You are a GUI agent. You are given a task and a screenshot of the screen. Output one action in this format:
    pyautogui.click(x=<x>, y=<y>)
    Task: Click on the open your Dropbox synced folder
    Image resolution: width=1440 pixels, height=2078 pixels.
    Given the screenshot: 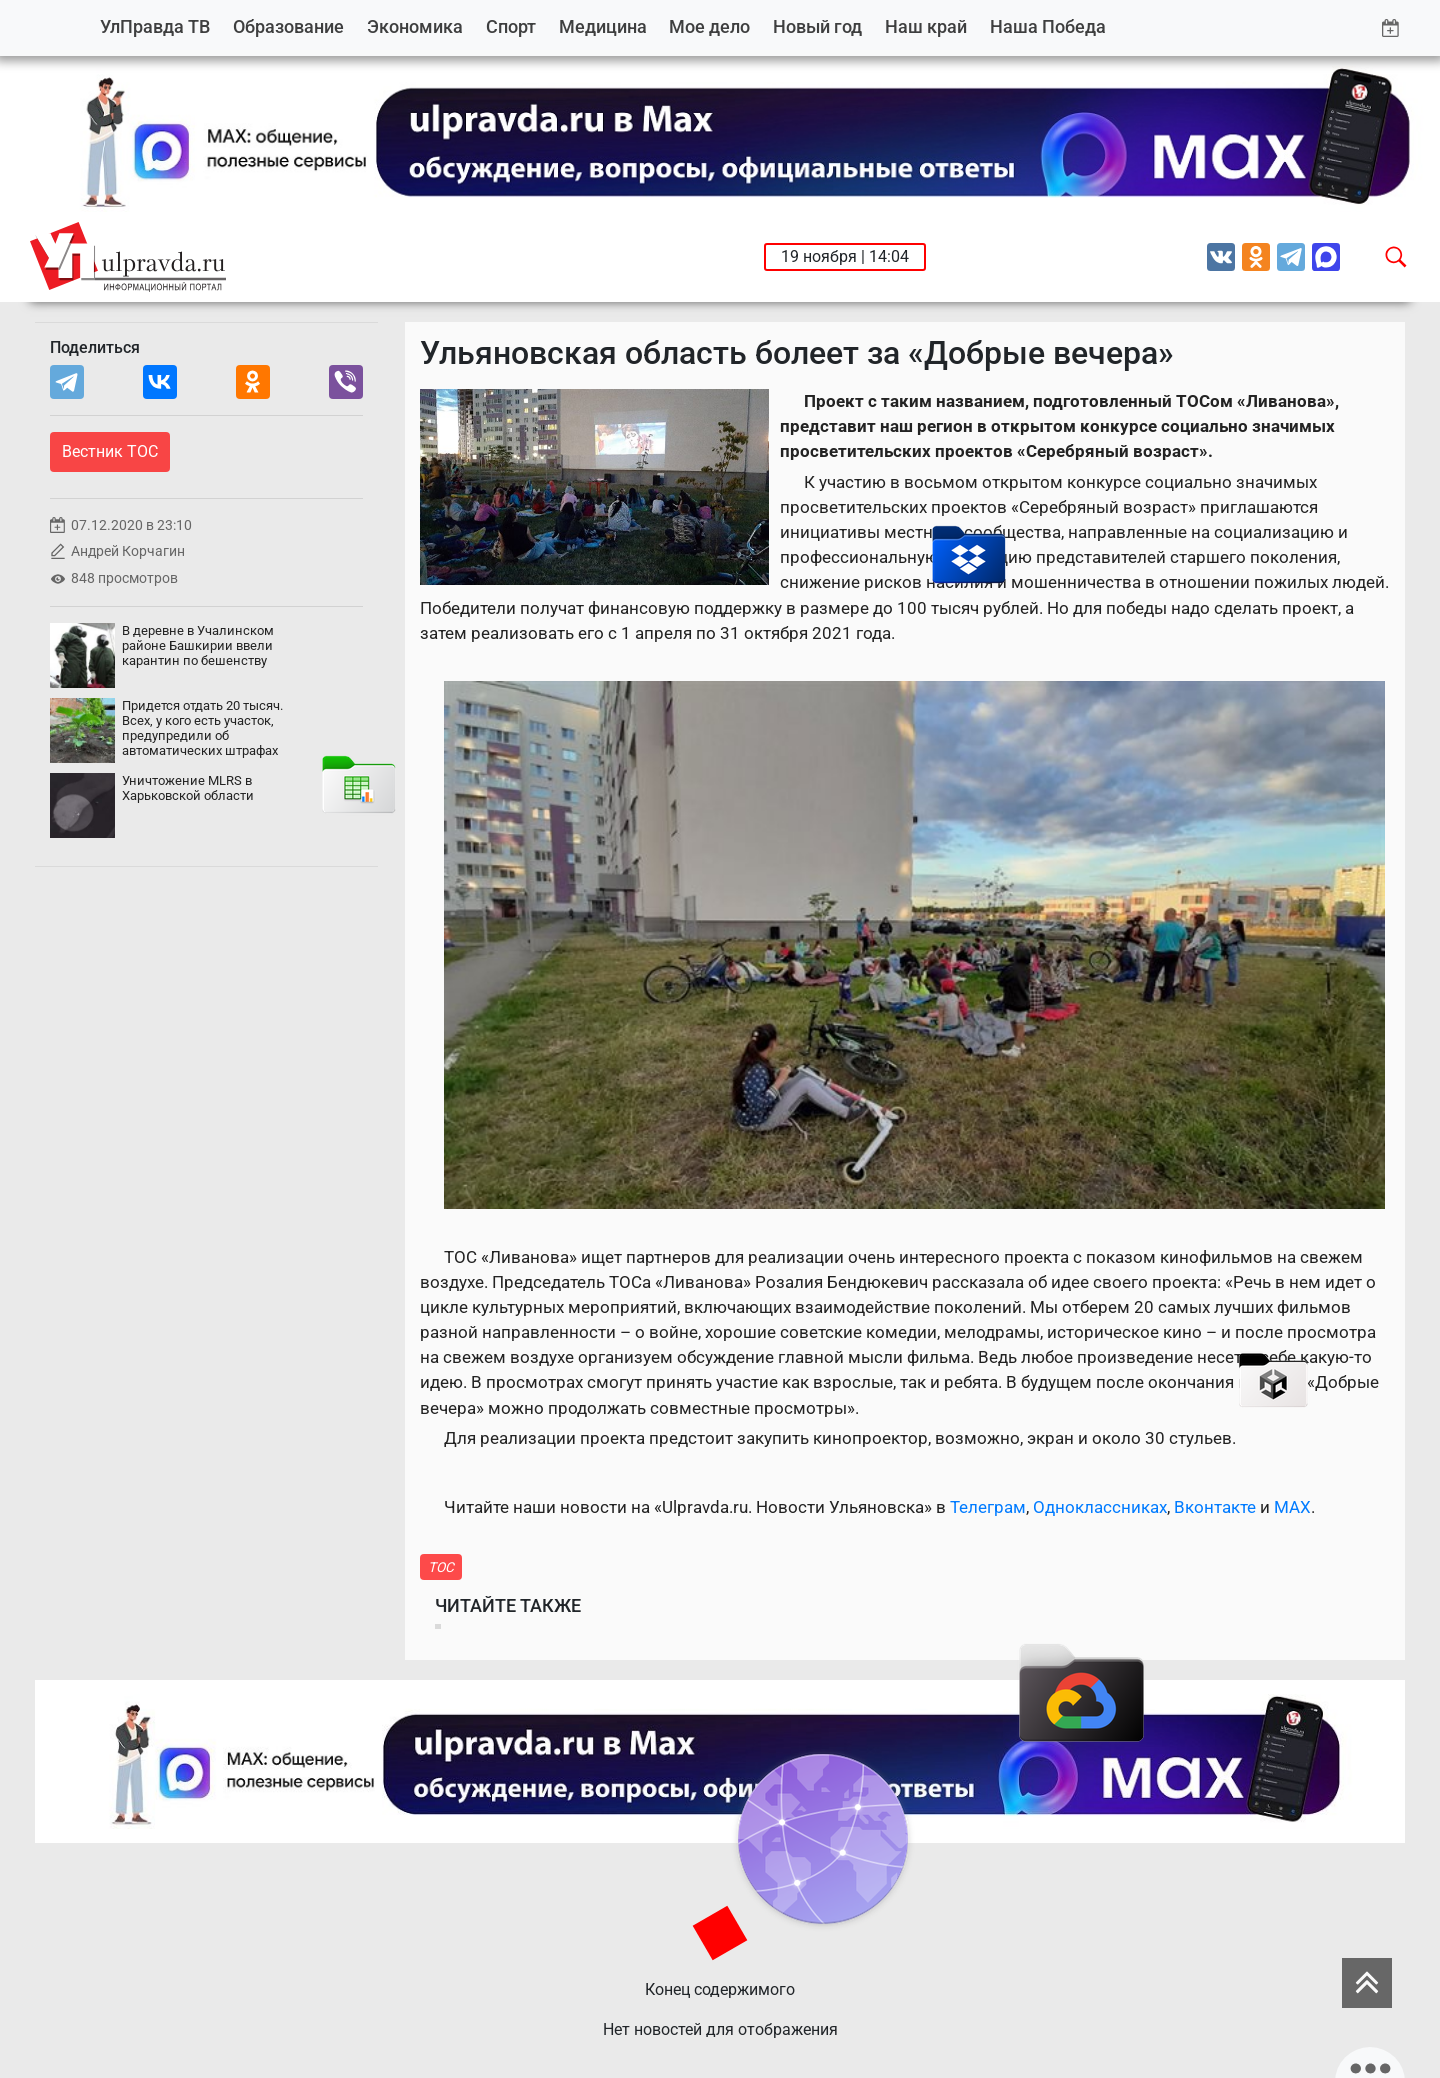 What is the action you would take?
    pyautogui.click(x=968, y=556)
    